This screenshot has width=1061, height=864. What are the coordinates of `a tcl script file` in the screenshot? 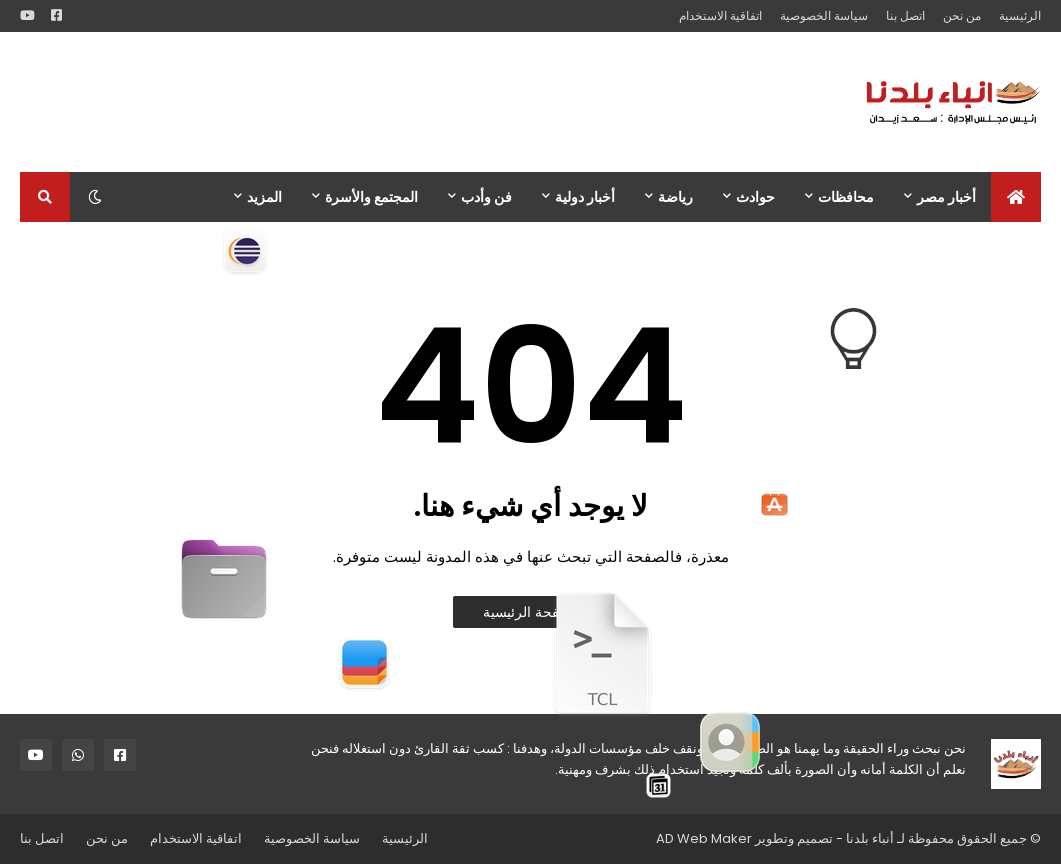 It's located at (602, 655).